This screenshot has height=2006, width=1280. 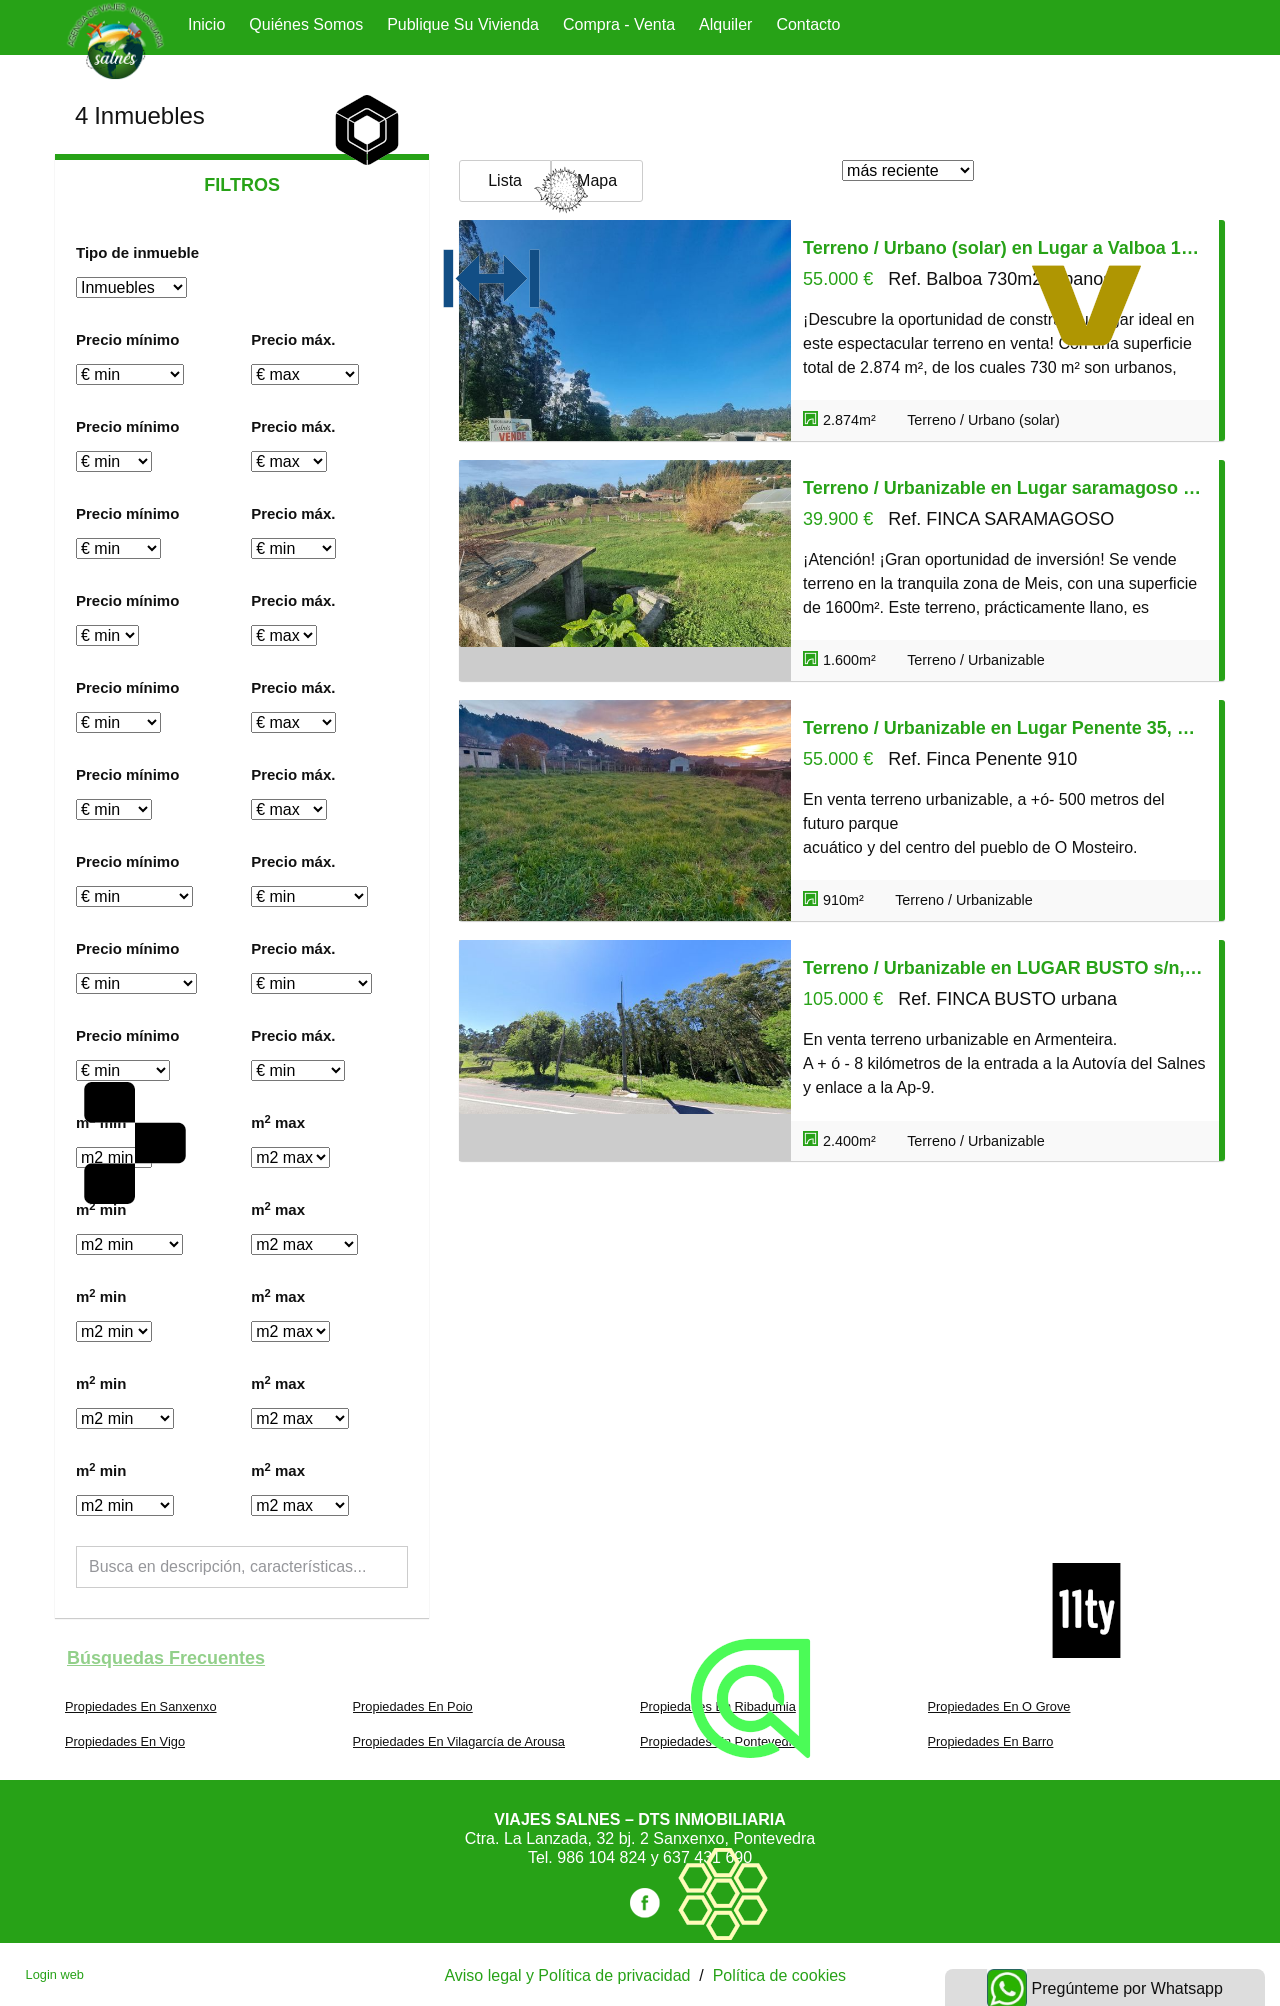 I want to click on algolia search service logo, so click(x=750, y=1698).